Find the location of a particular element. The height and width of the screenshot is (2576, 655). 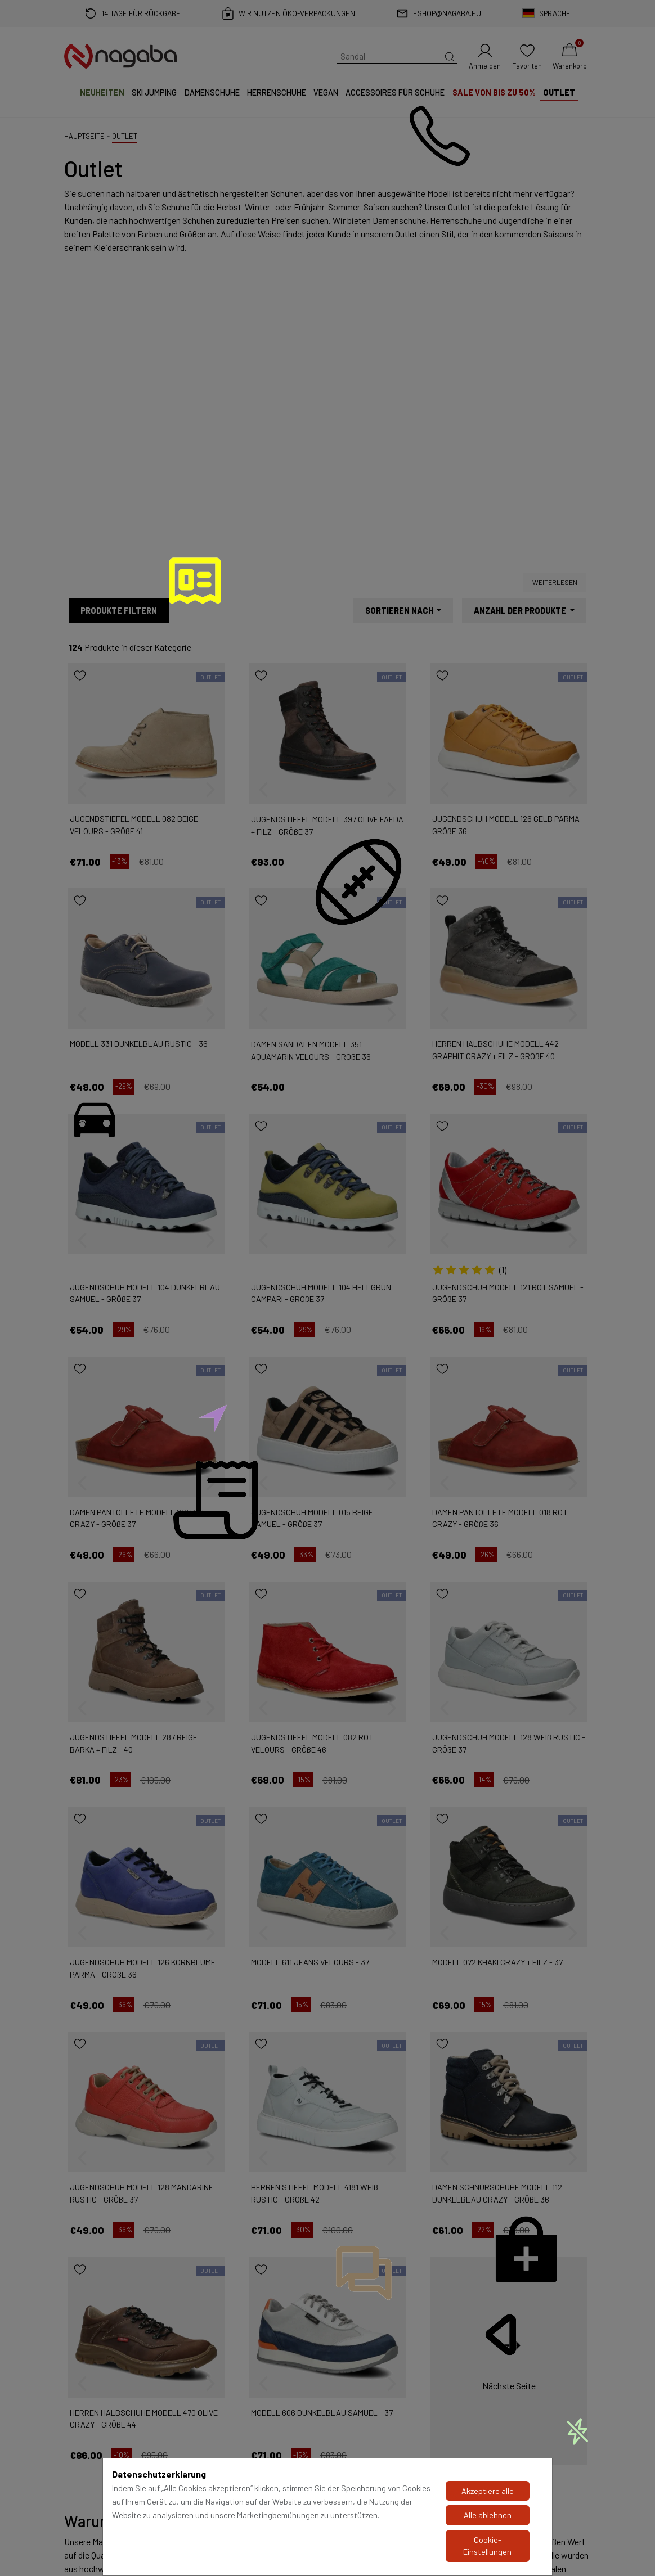

view purchase receipt or transaction history is located at coordinates (216, 1500).